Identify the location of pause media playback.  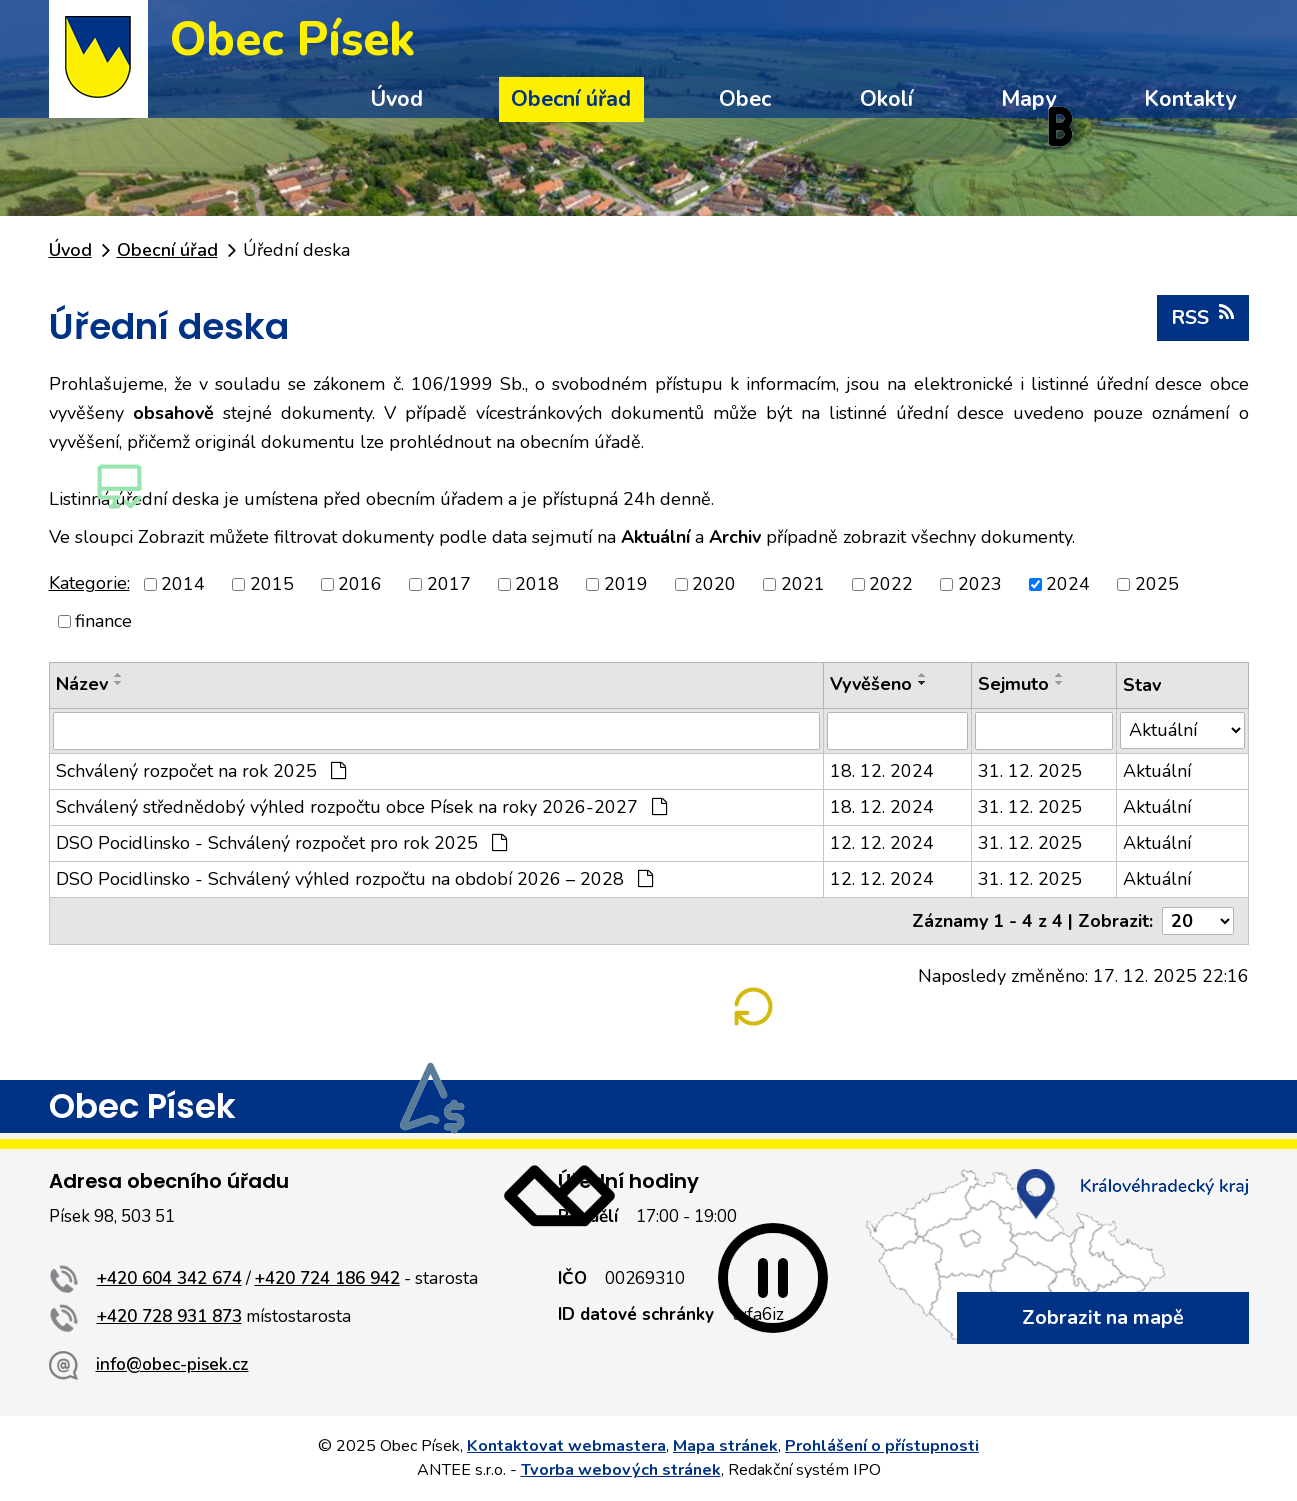
(773, 1278).